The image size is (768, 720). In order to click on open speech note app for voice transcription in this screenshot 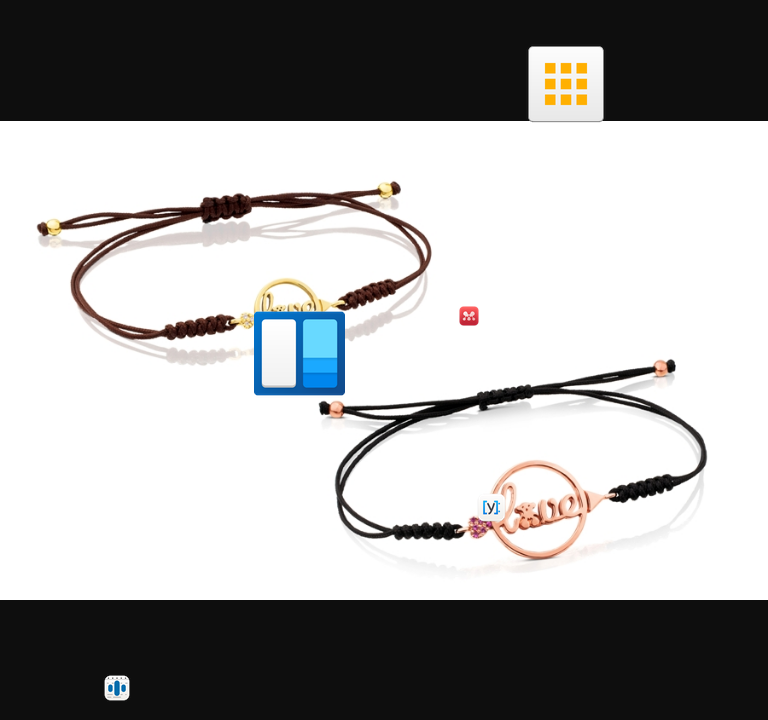, I will do `click(117, 688)`.